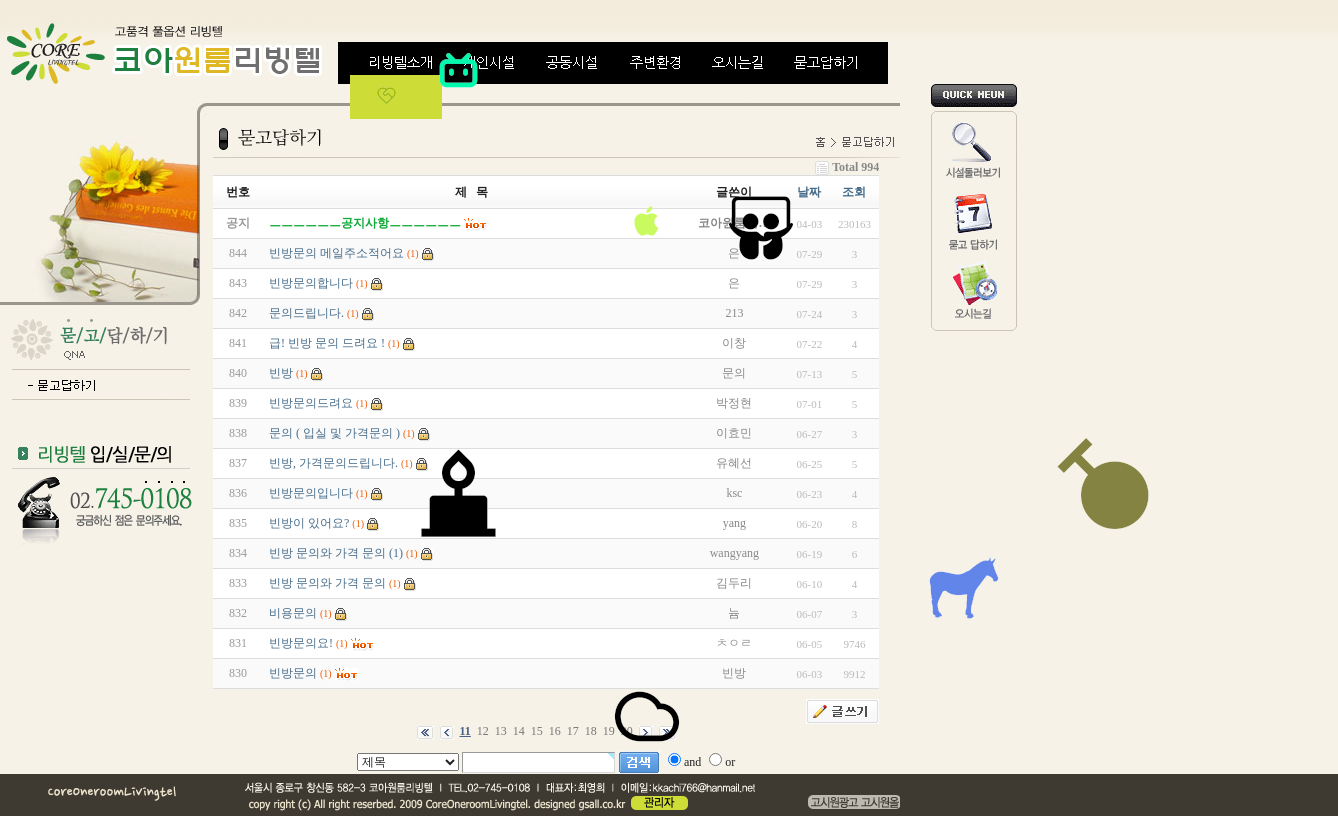  What do you see at coordinates (761, 228) in the screenshot?
I see `open slideshare app` at bounding box center [761, 228].